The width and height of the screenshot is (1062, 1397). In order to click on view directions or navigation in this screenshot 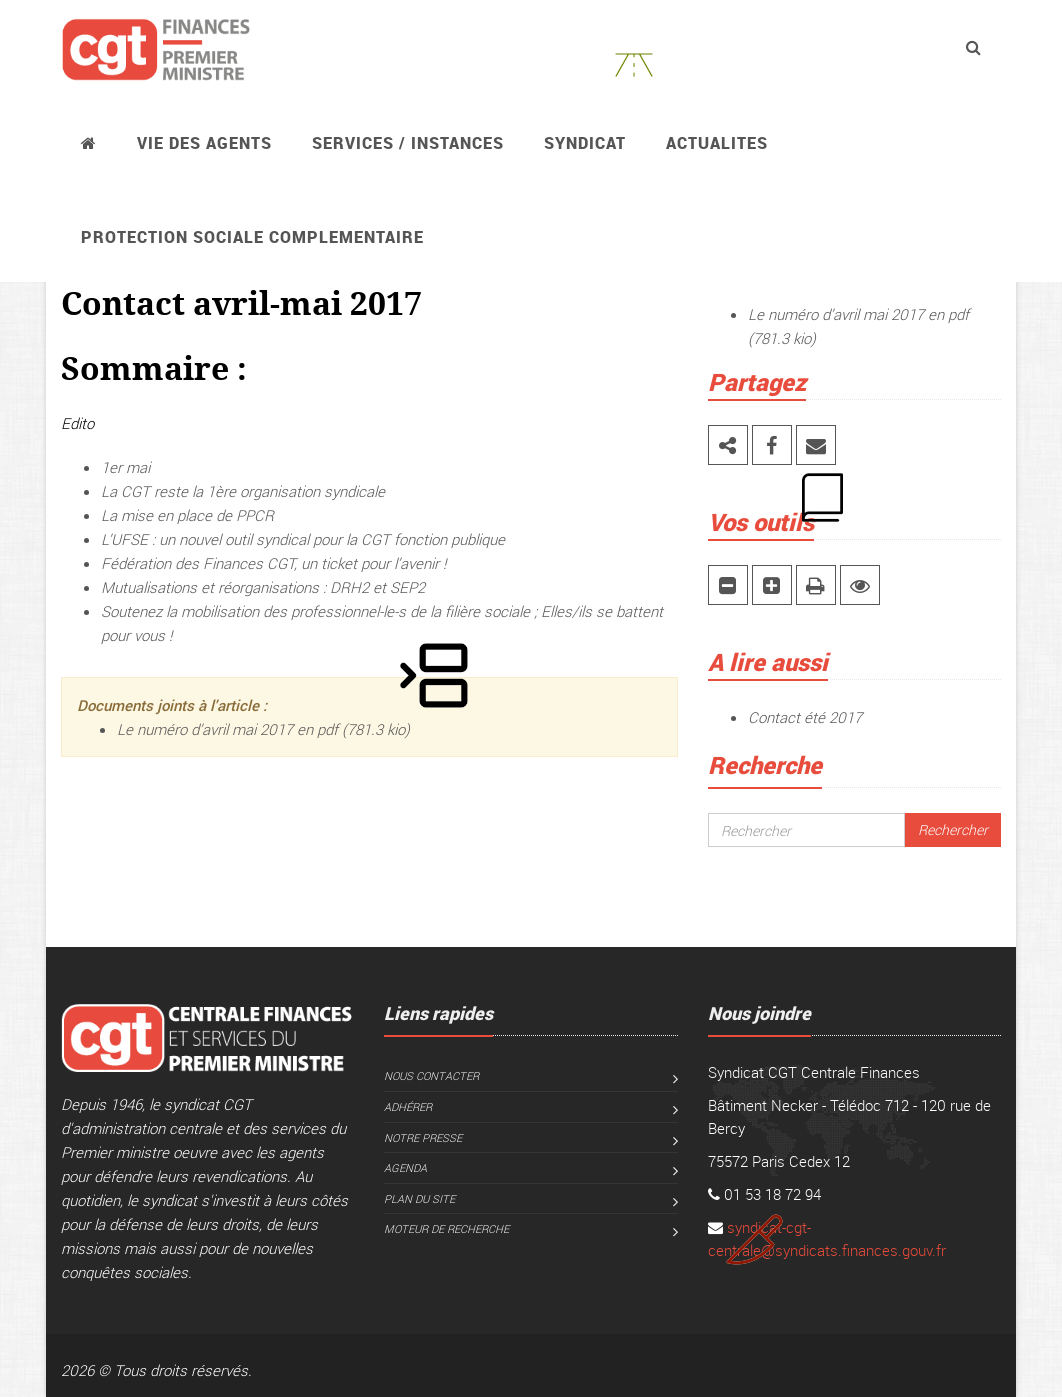, I will do `click(634, 65)`.